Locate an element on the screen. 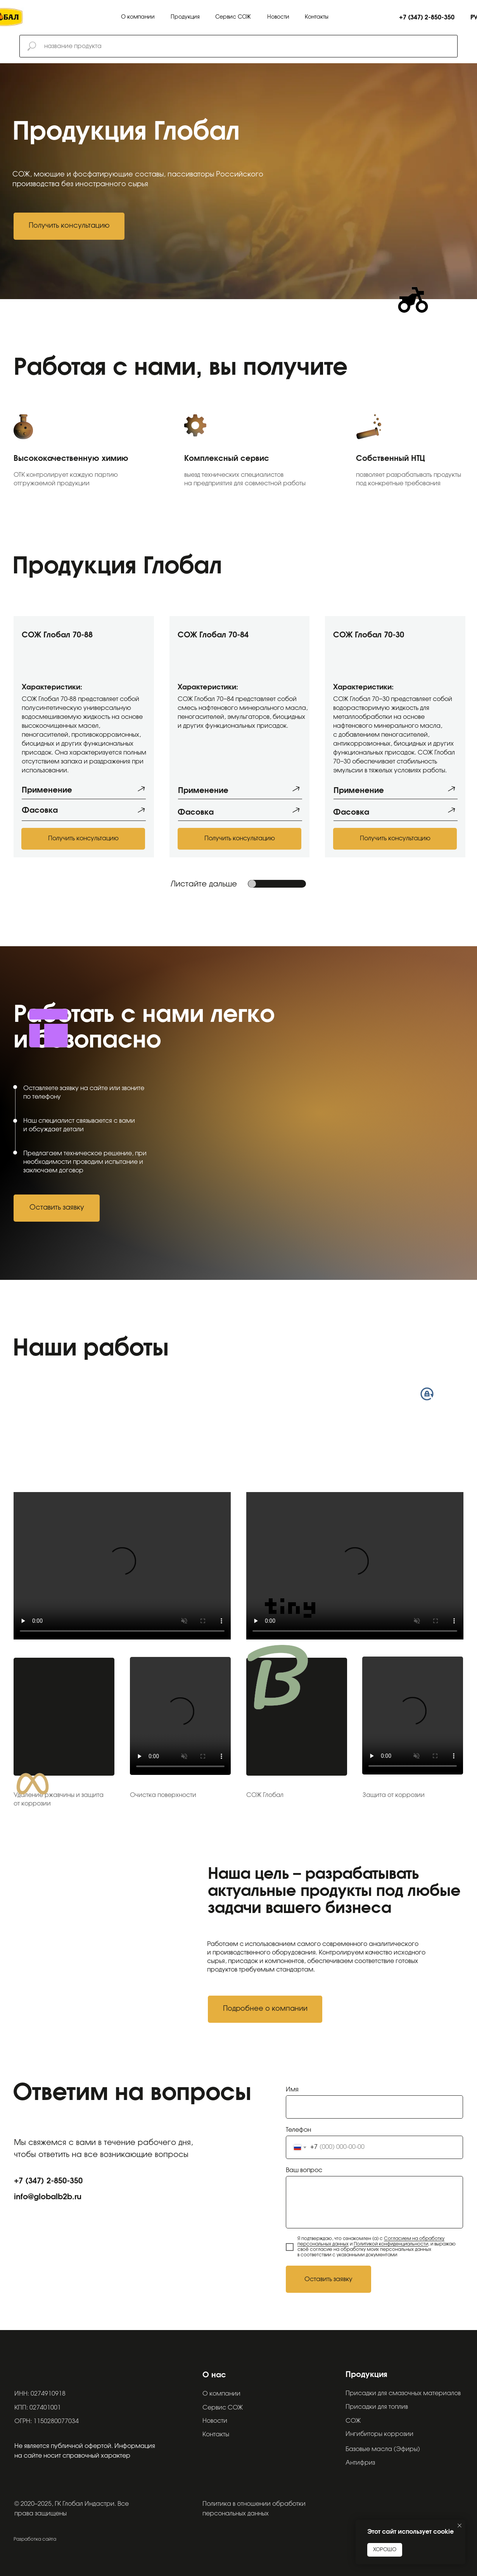  screen rotation is locked is located at coordinates (427, 1394).